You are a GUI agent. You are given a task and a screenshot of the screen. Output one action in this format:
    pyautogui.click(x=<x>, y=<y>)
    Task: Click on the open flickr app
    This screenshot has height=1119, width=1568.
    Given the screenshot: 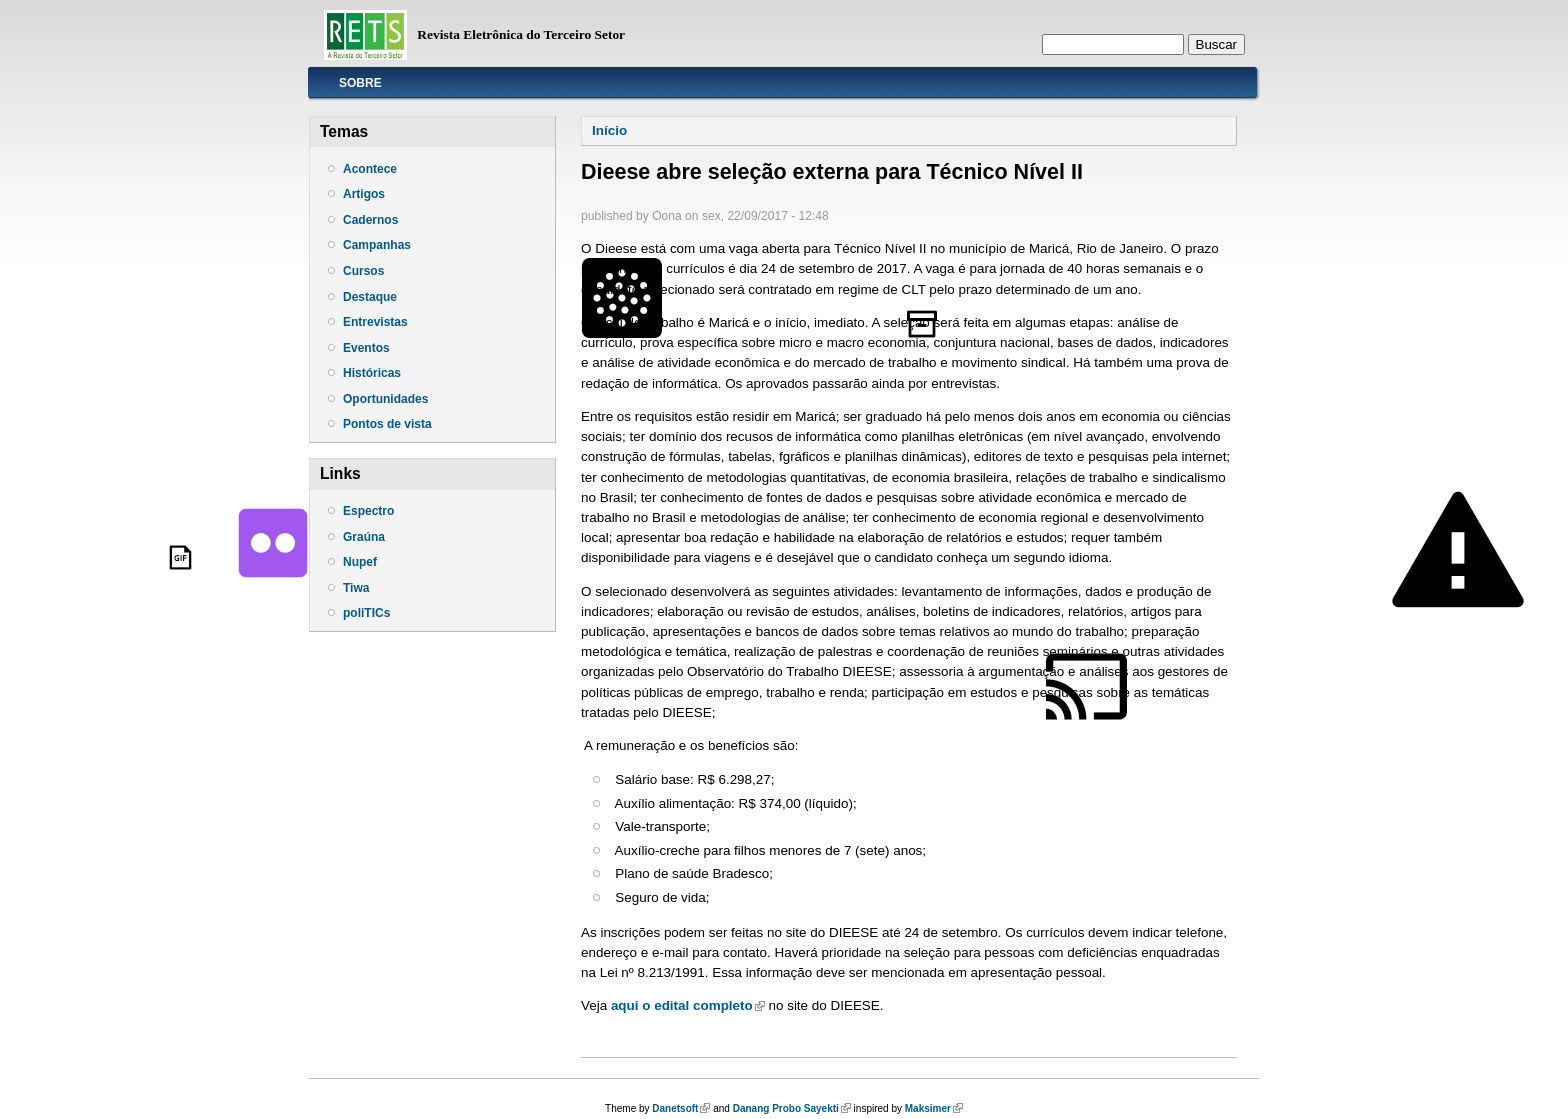 What is the action you would take?
    pyautogui.click(x=273, y=543)
    